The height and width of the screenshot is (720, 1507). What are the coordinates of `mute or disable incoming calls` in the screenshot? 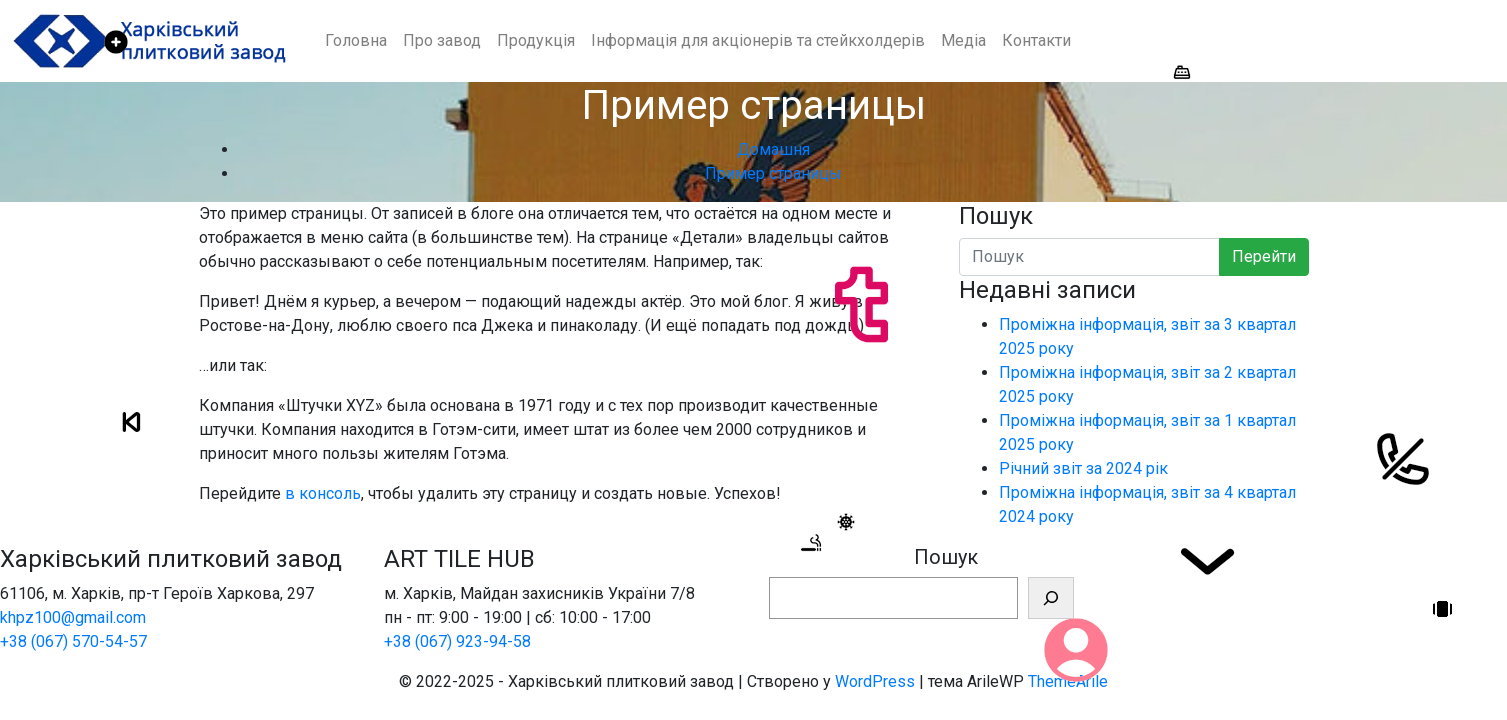 It's located at (1403, 459).